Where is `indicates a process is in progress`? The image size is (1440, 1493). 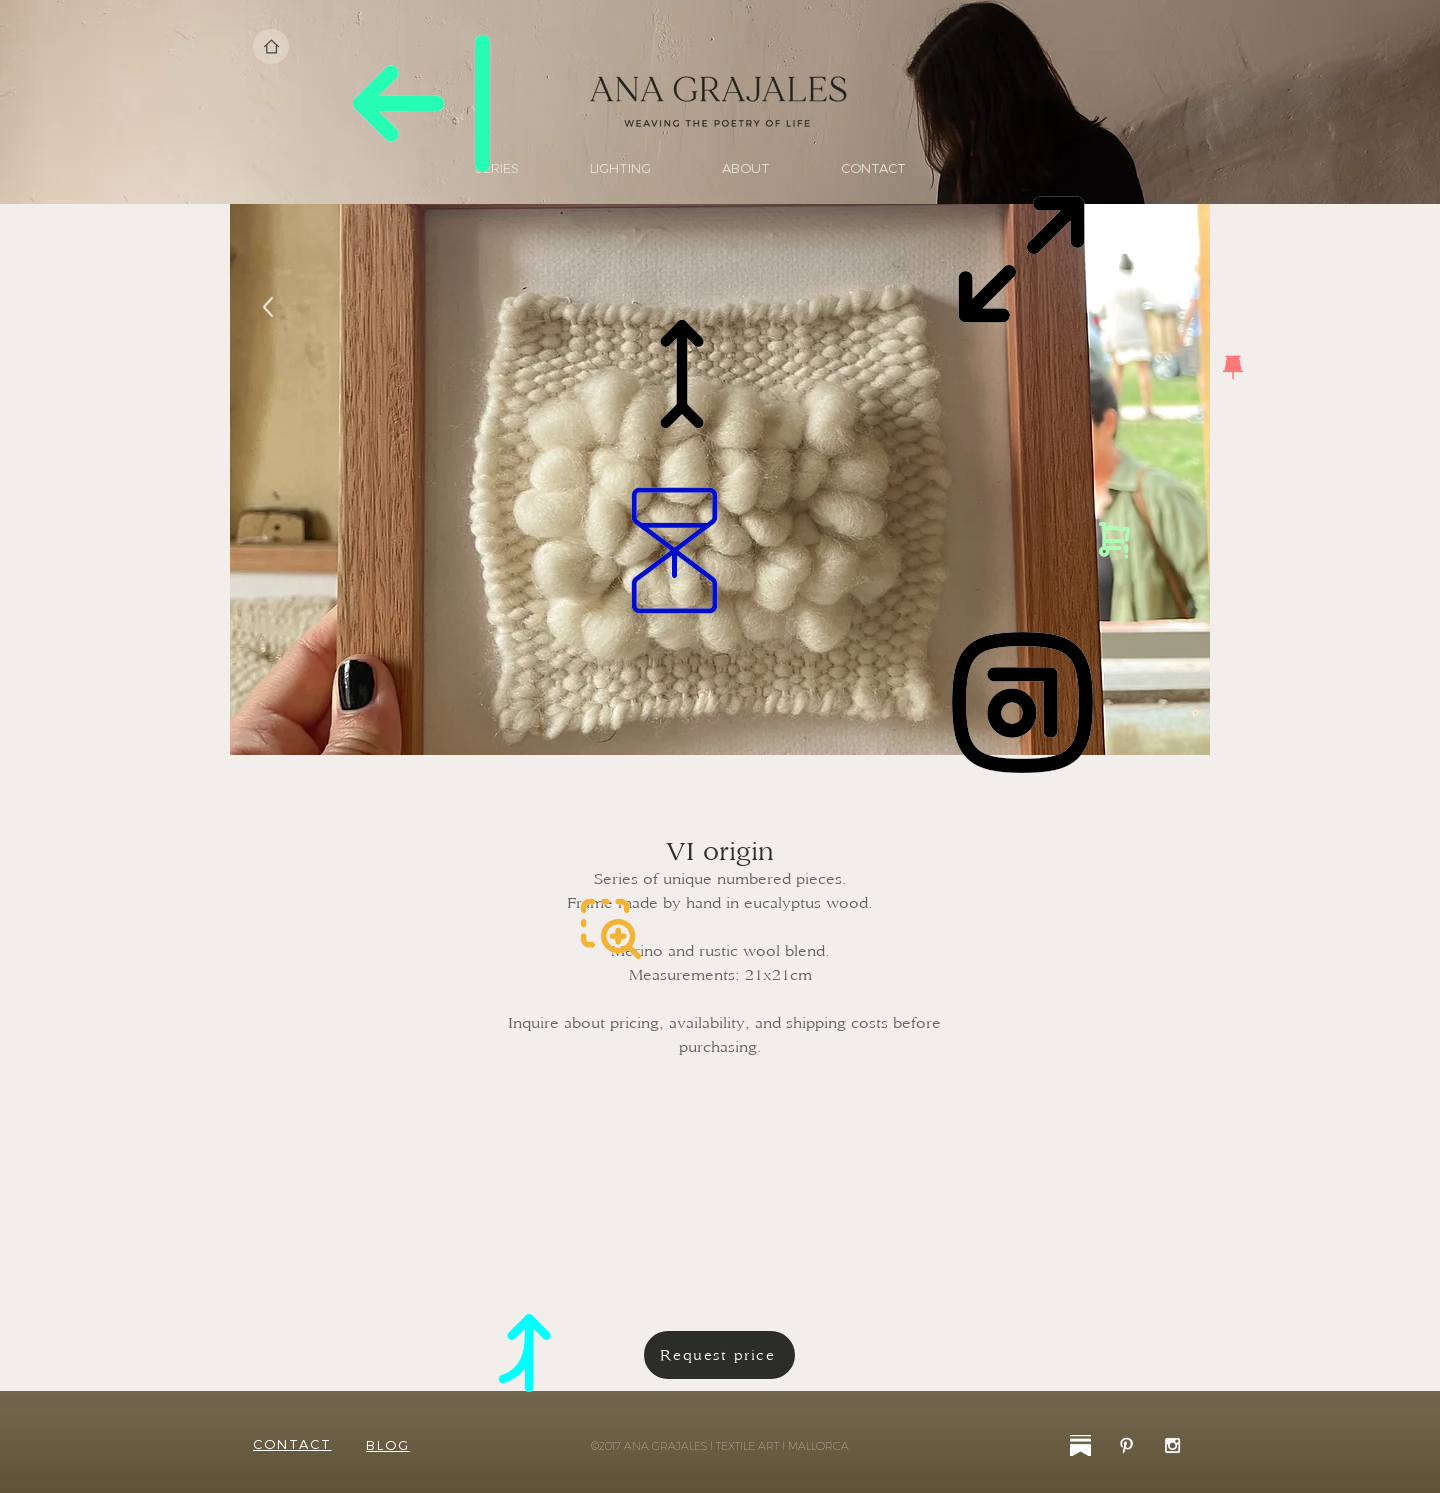
indicates a process is in progress is located at coordinates (674, 550).